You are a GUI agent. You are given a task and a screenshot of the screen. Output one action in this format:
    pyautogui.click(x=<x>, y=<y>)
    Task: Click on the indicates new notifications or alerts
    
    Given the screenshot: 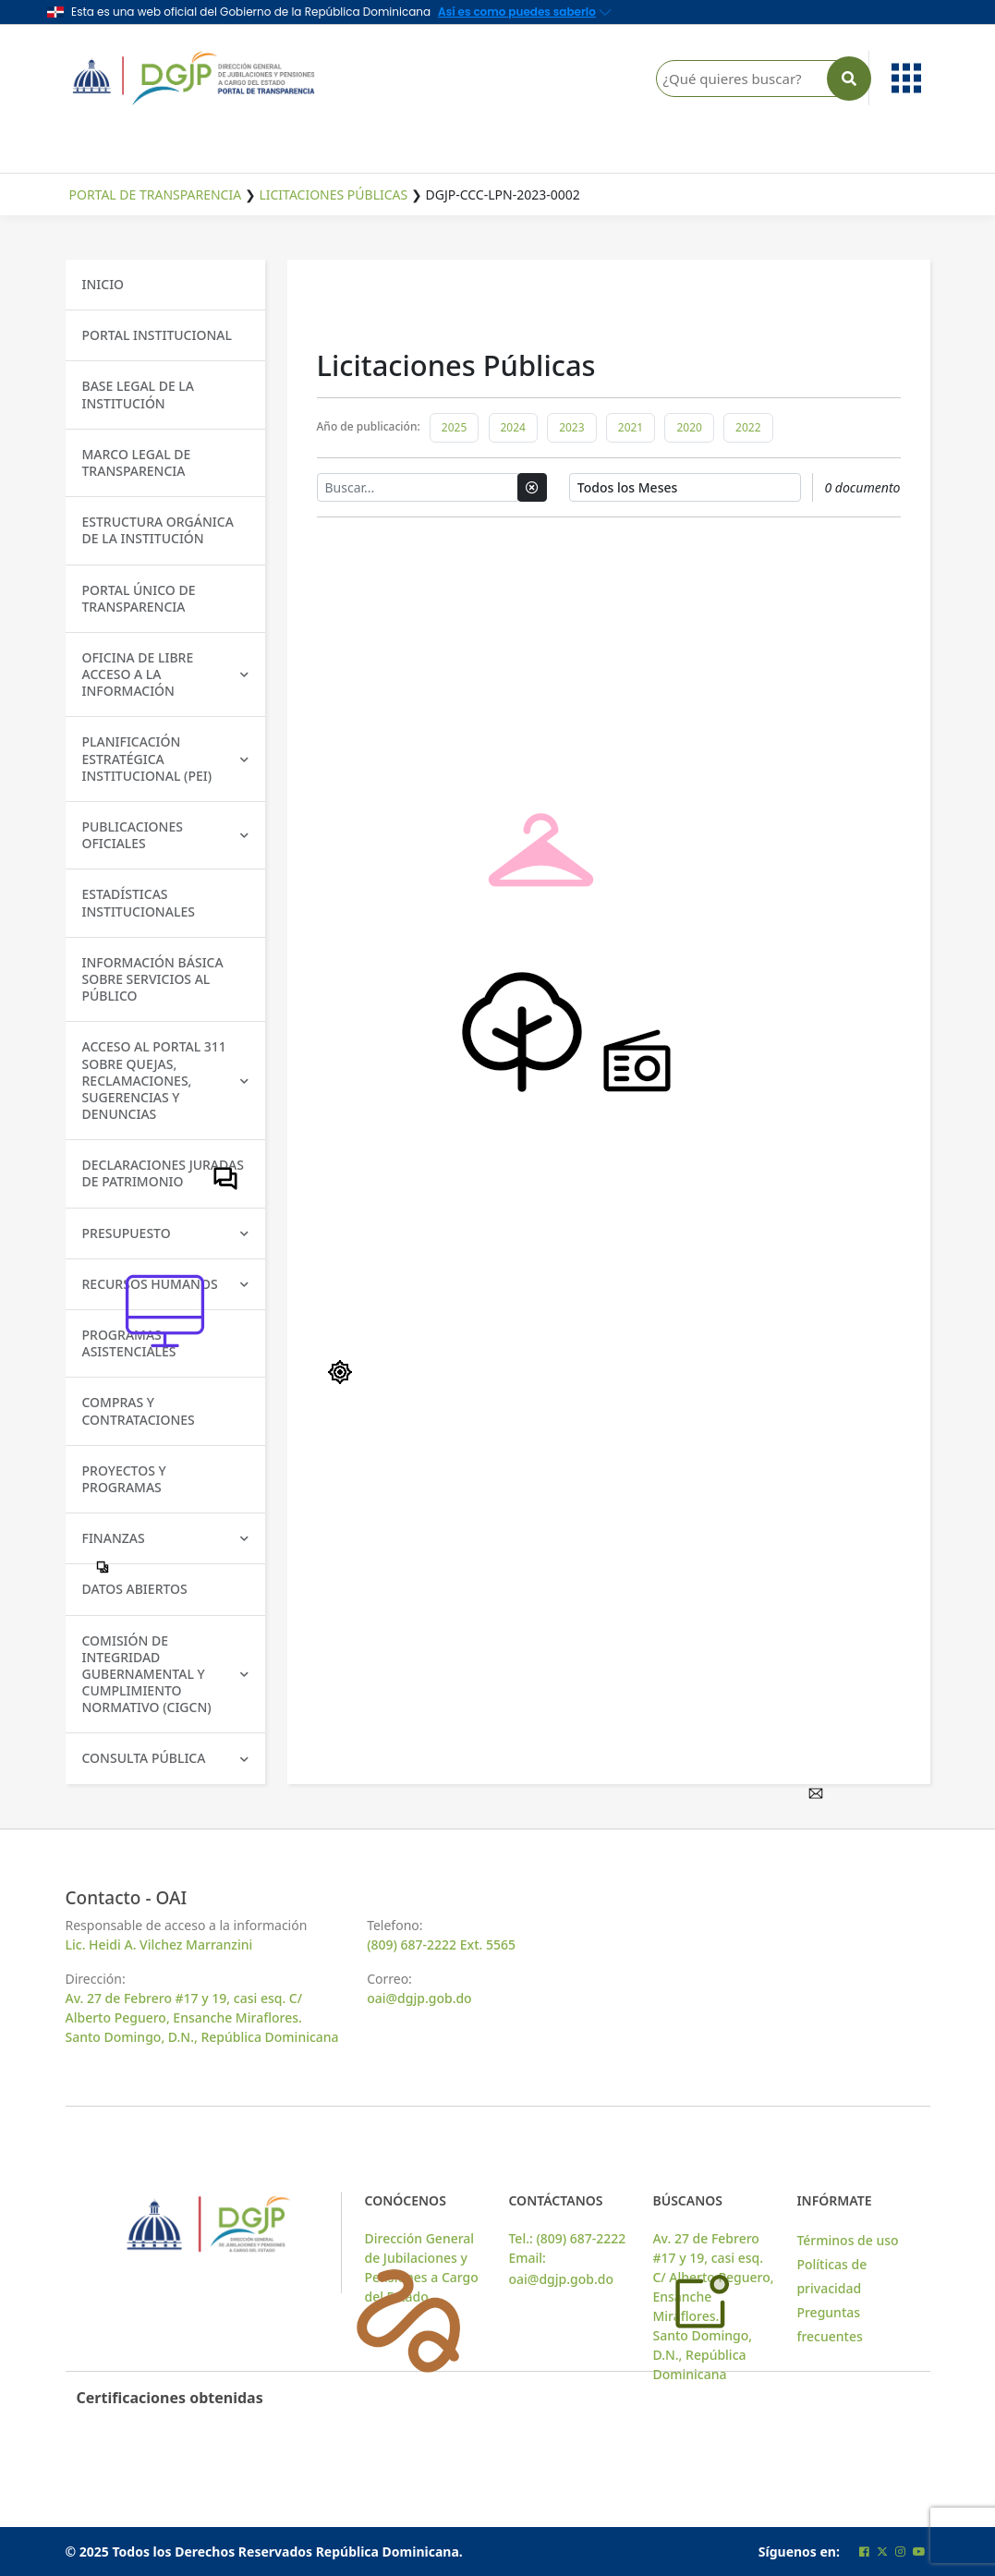 What is the action you would take?
    pyautogui.click(x=701, y=2303)
    